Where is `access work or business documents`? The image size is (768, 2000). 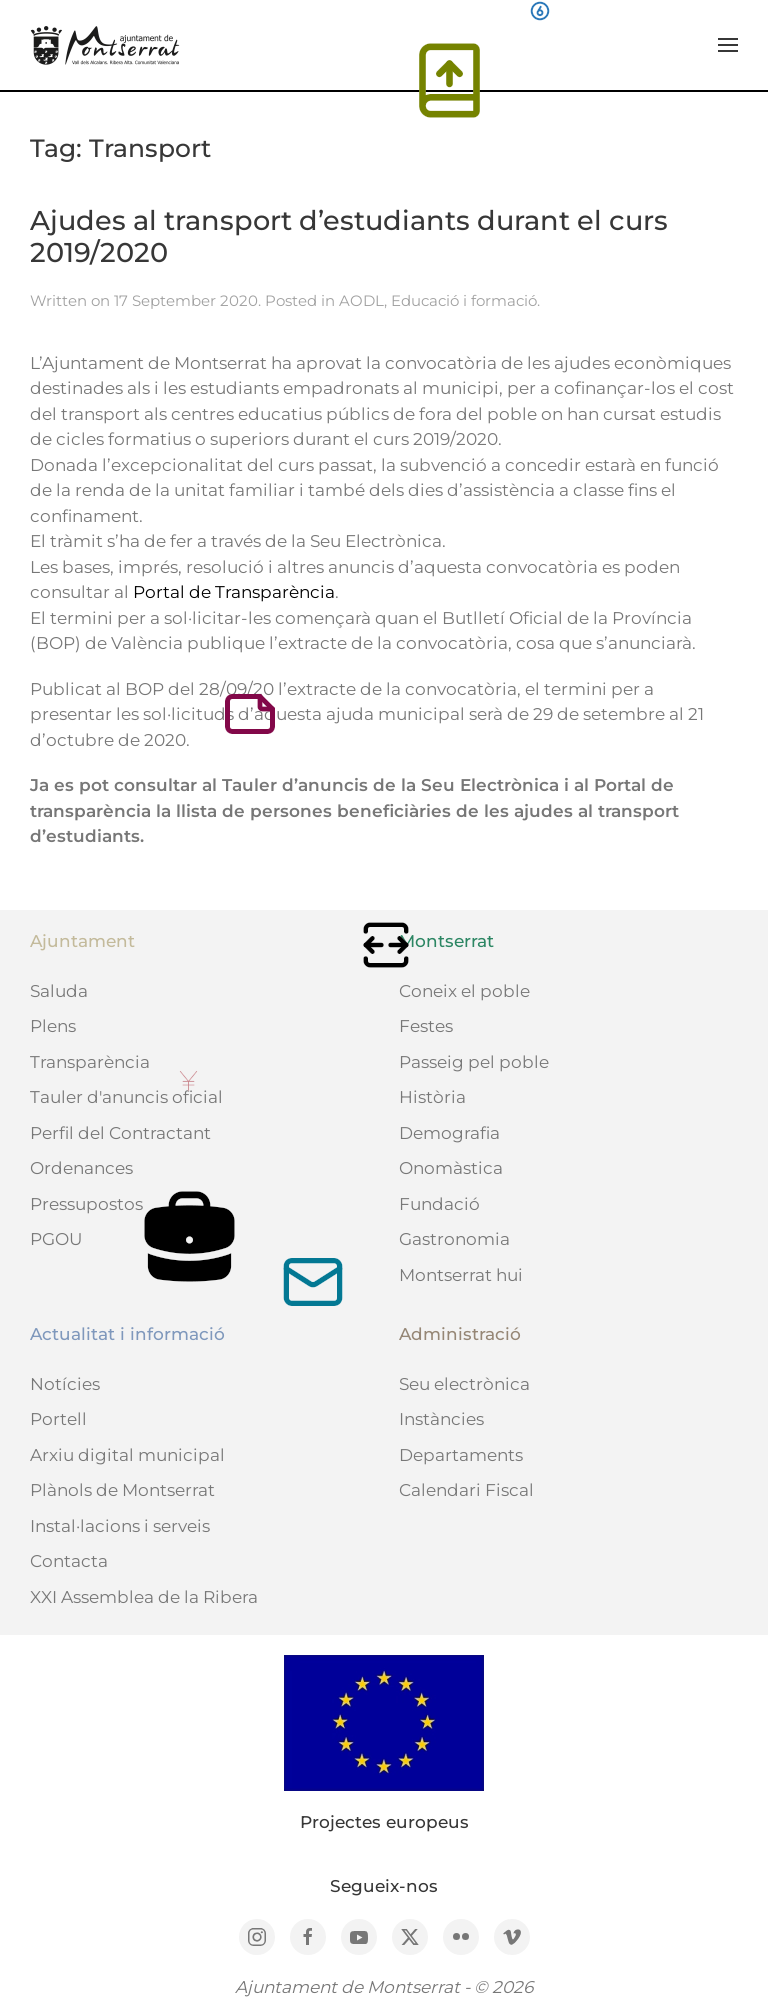 access work or business documents is located at coordinates (189, 1236).